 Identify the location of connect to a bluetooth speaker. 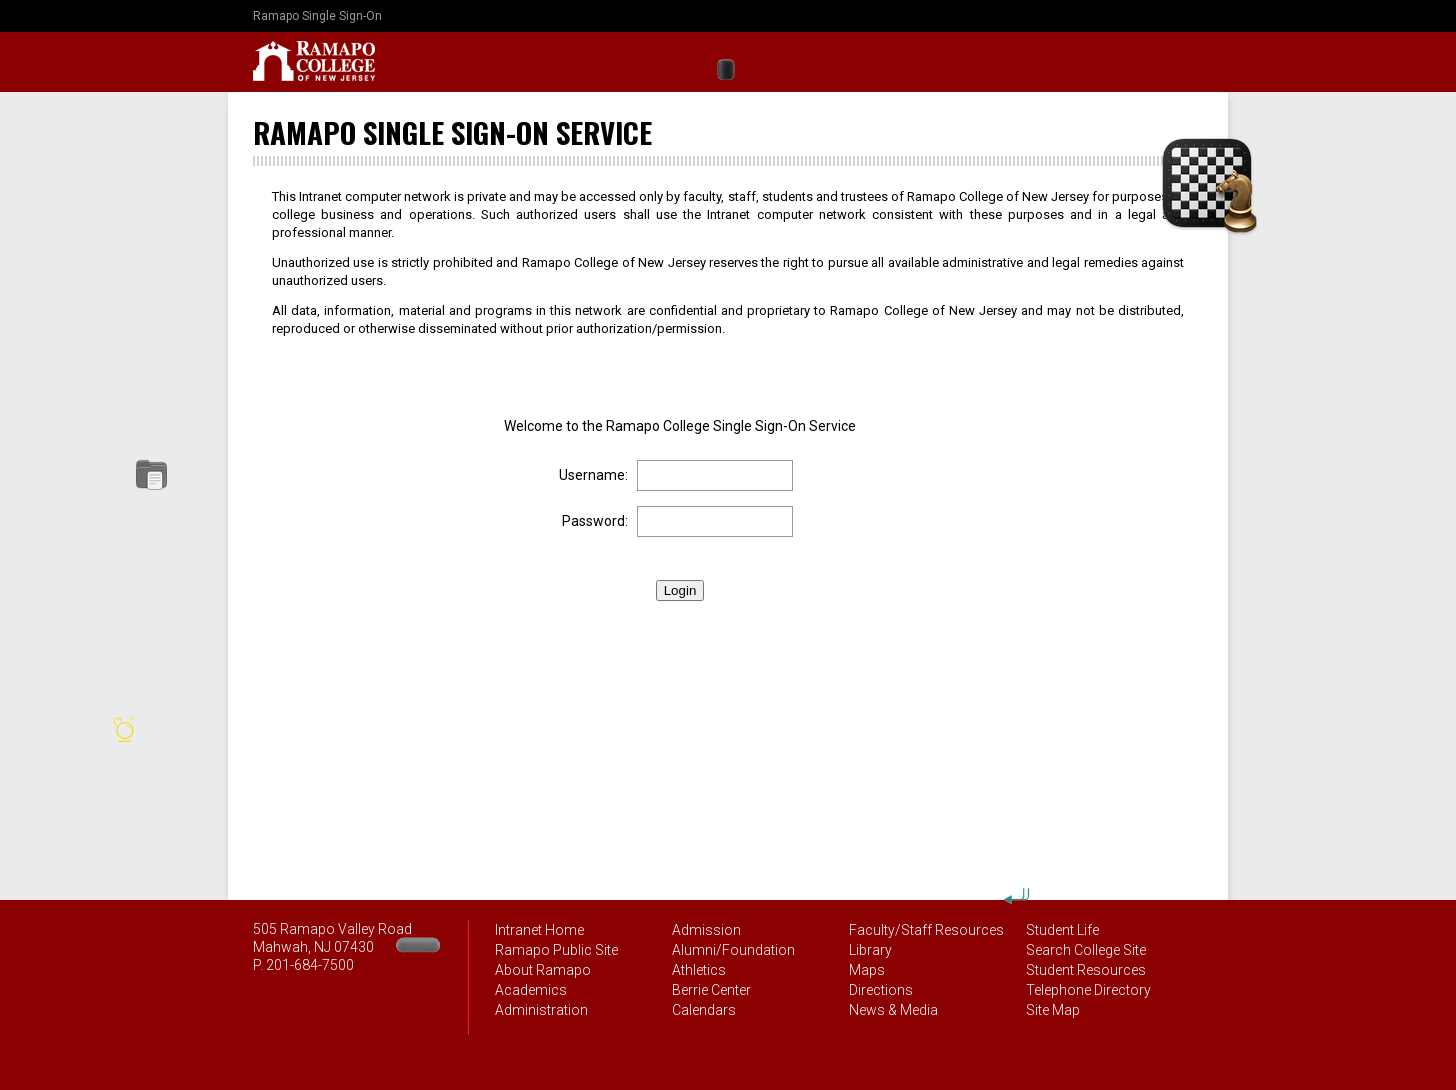
(418, 945).